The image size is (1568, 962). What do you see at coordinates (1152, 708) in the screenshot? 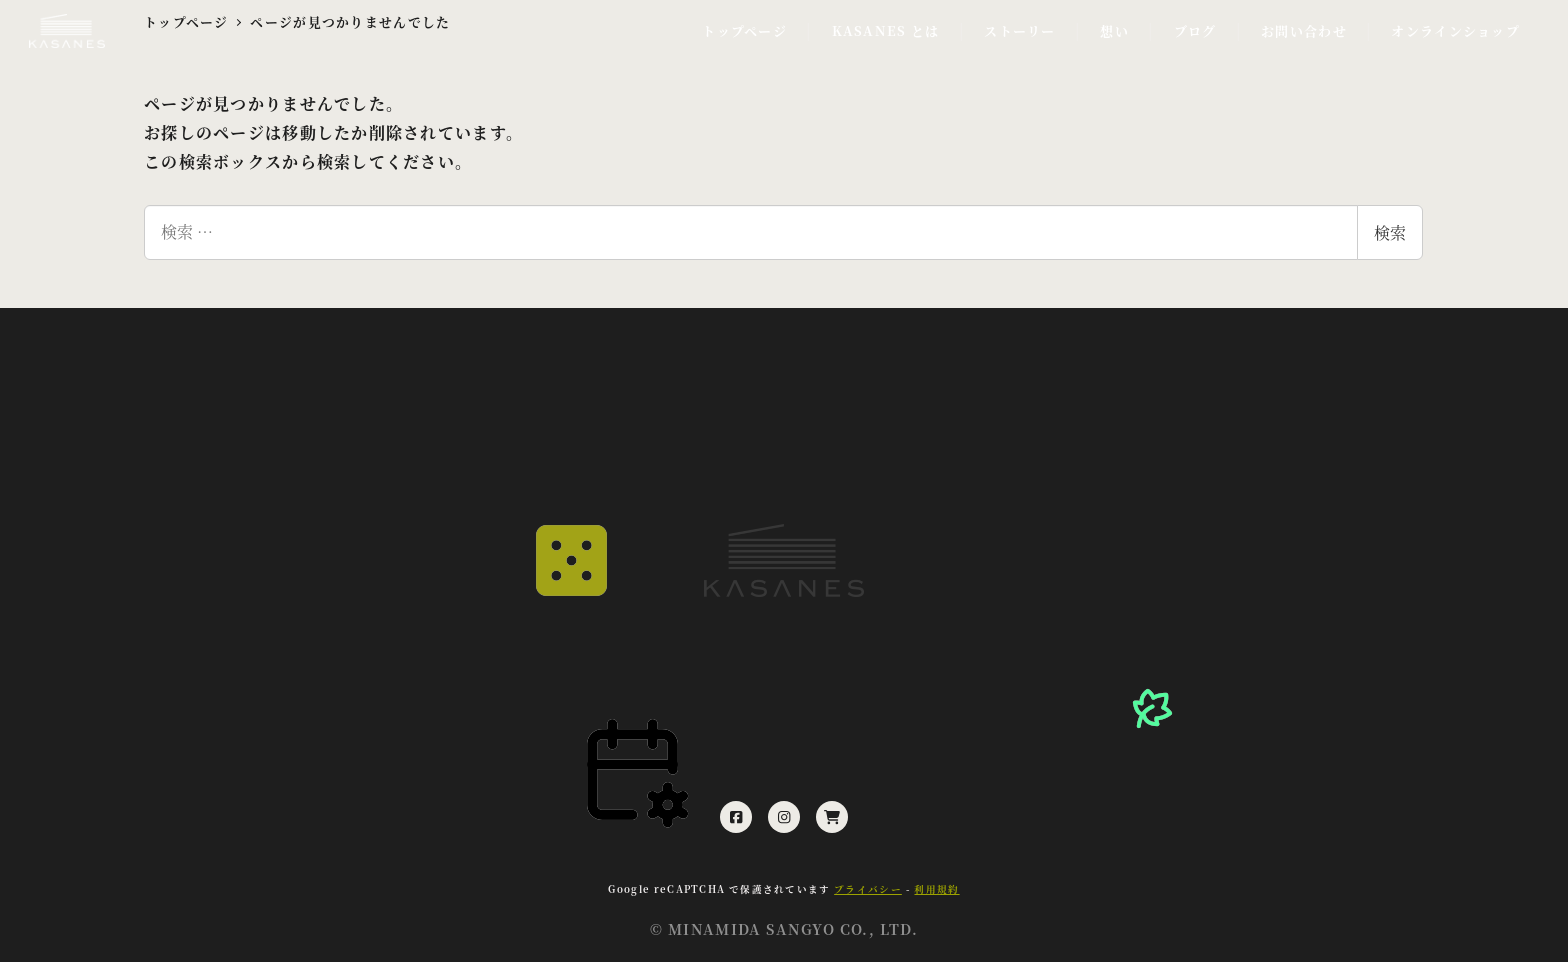
I see `view eco-friendly or sustainable options` at bounding box center [1152, 708].